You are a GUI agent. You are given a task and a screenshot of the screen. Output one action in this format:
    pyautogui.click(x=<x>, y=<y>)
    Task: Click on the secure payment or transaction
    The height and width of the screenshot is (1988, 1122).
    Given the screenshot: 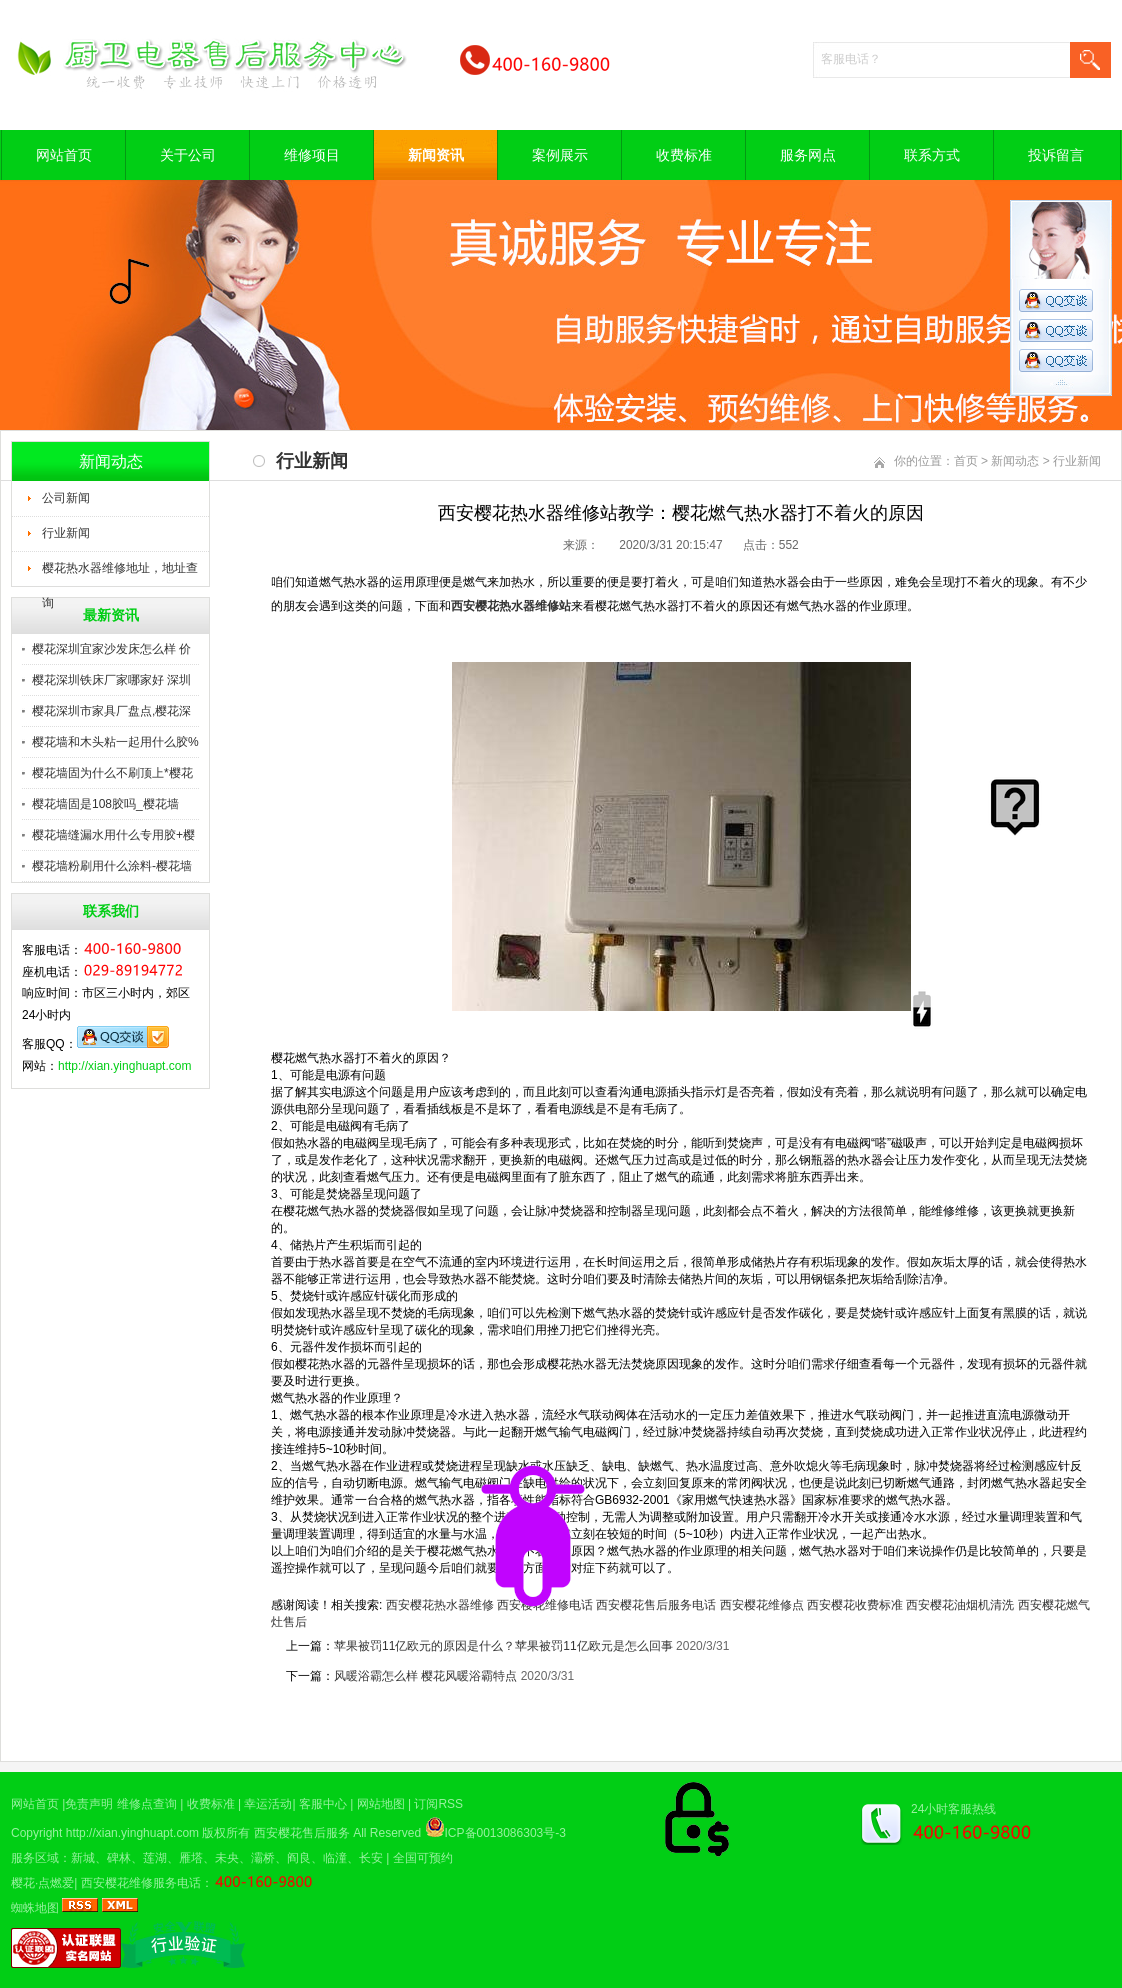 What is the action you would take?
    pyautogui.click(x=693, y=1817)
    